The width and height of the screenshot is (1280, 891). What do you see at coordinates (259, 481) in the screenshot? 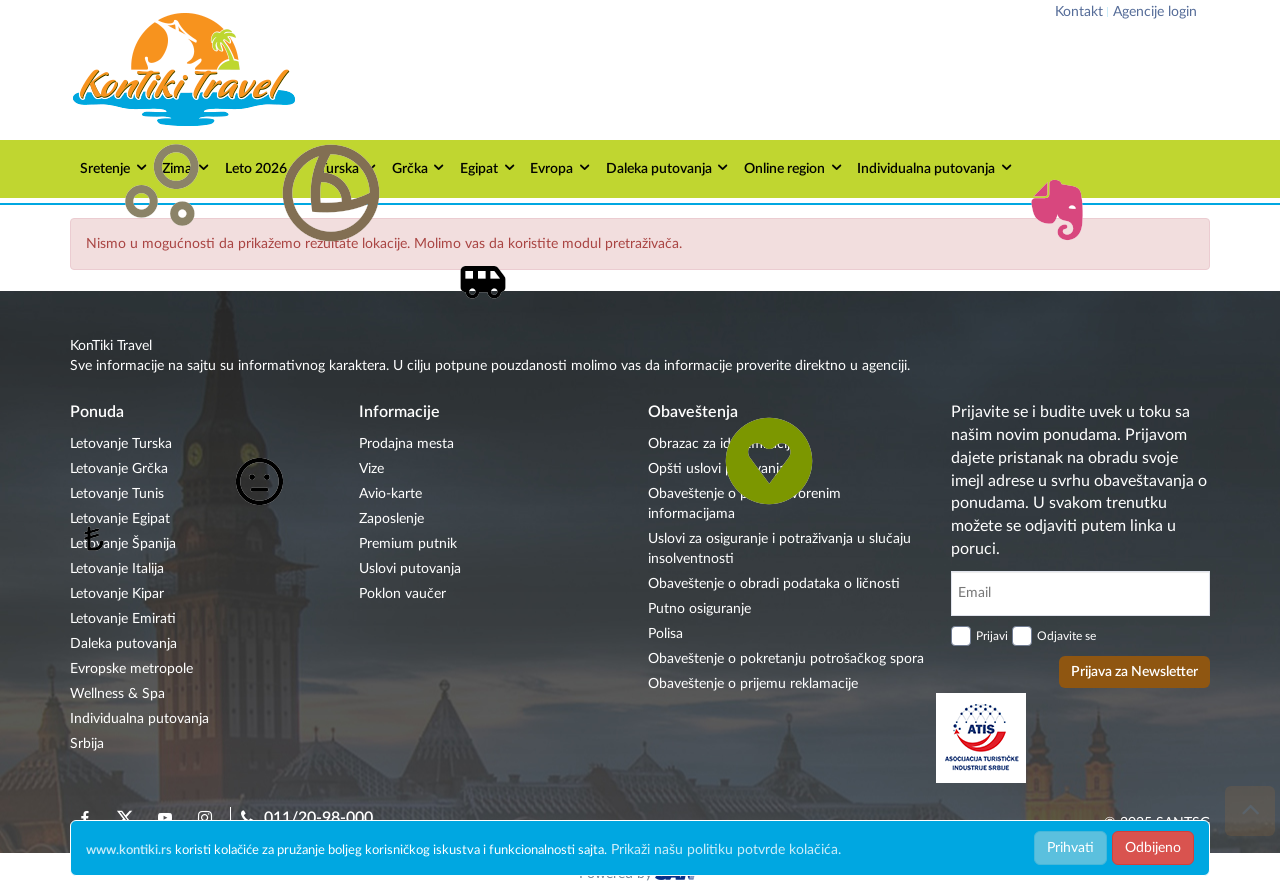
I see `rate experience as neutral or average` at bounding box center [259, 481].